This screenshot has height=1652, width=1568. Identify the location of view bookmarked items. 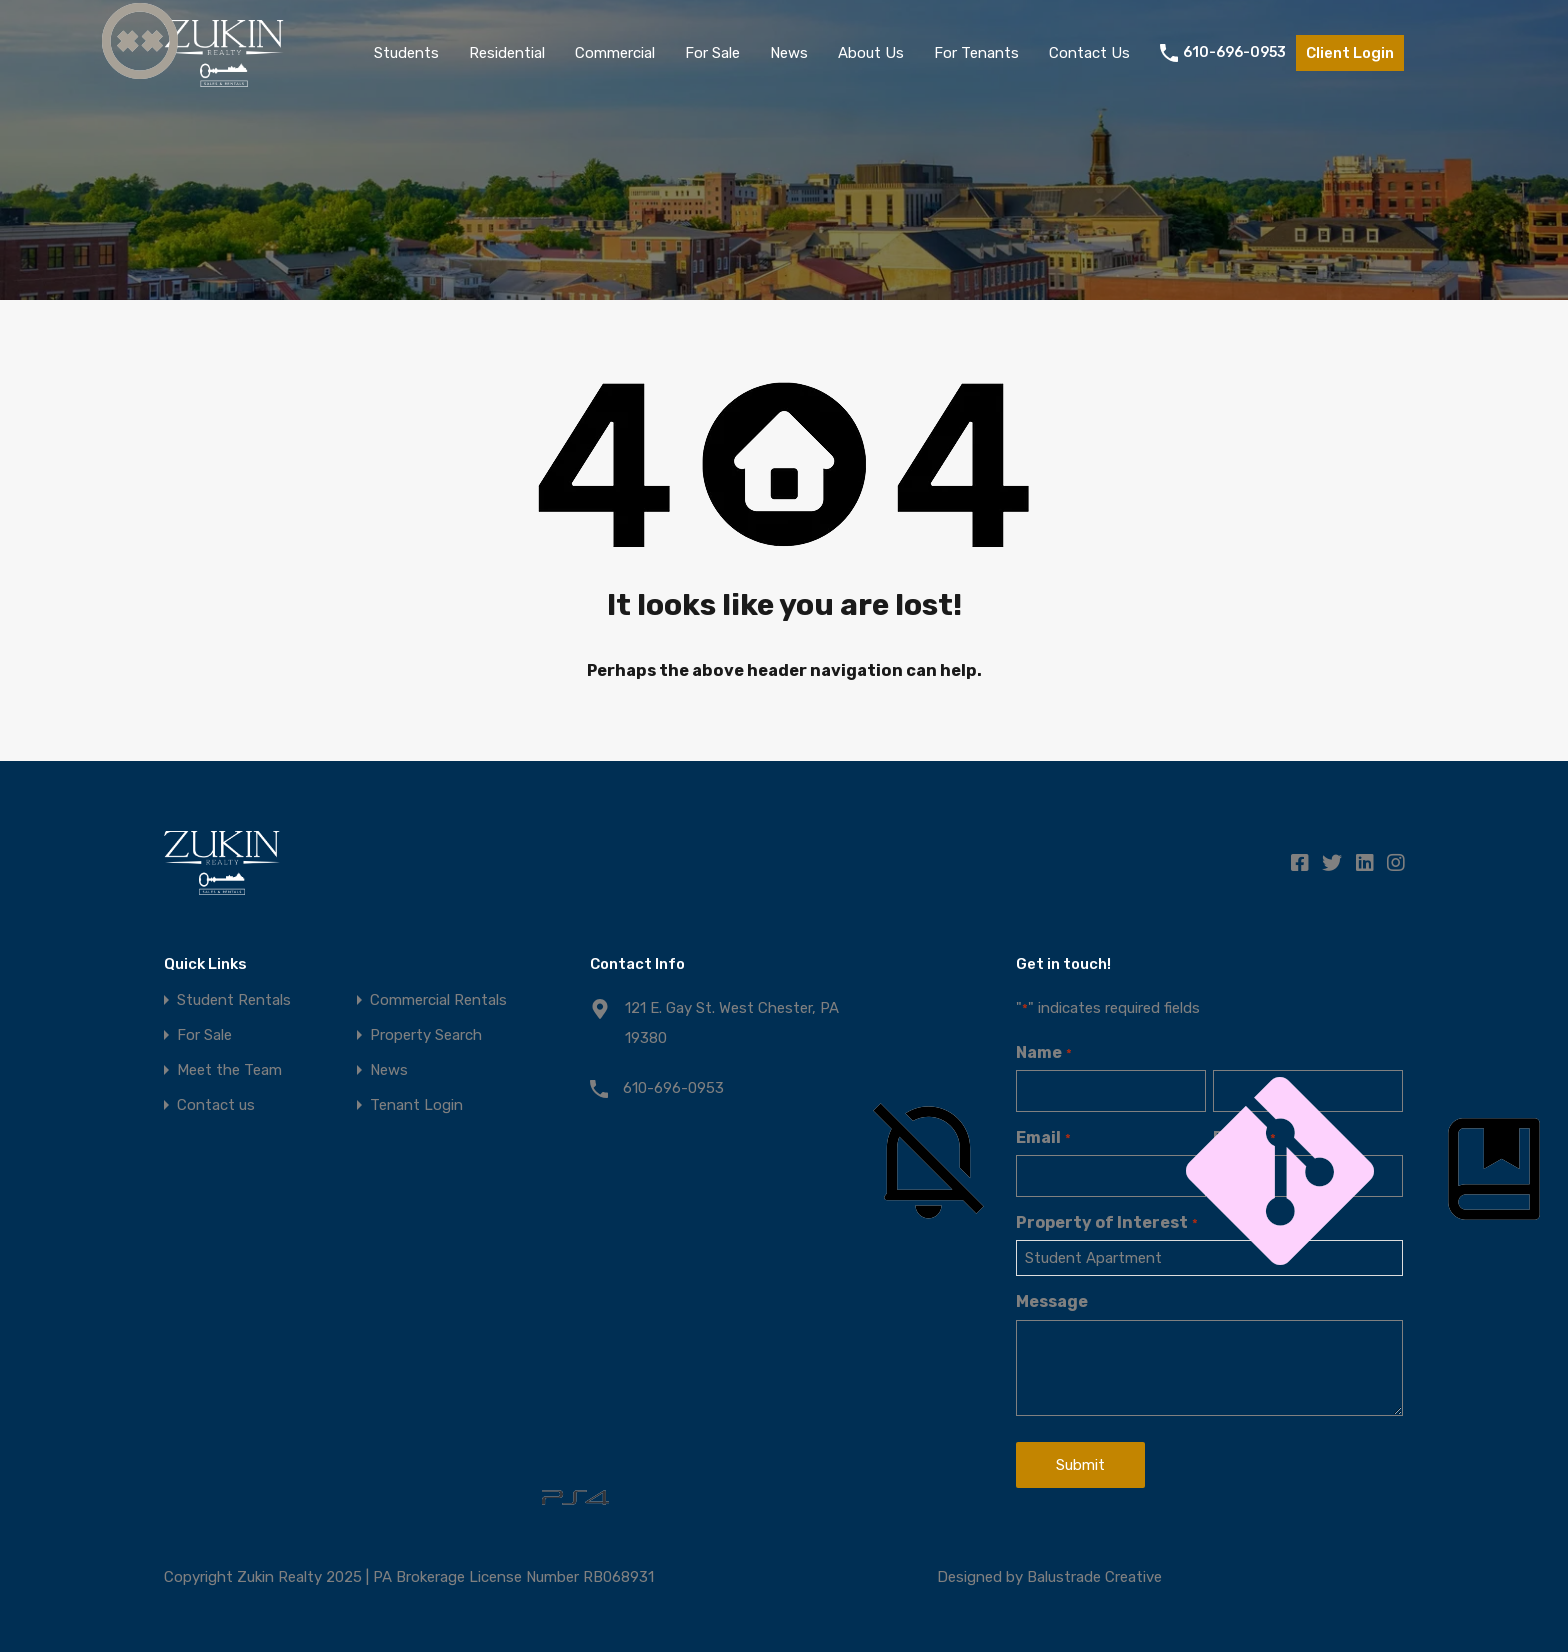
(1494, 1169).